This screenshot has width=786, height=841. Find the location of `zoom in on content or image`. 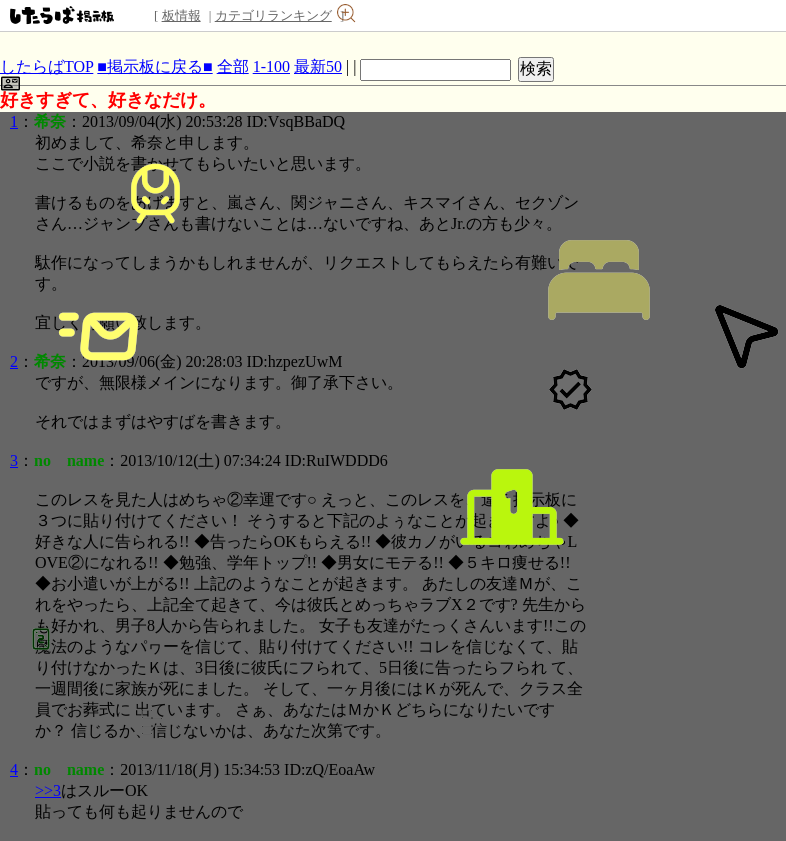

zoom in on content or image is located at coordinates (346, 13).